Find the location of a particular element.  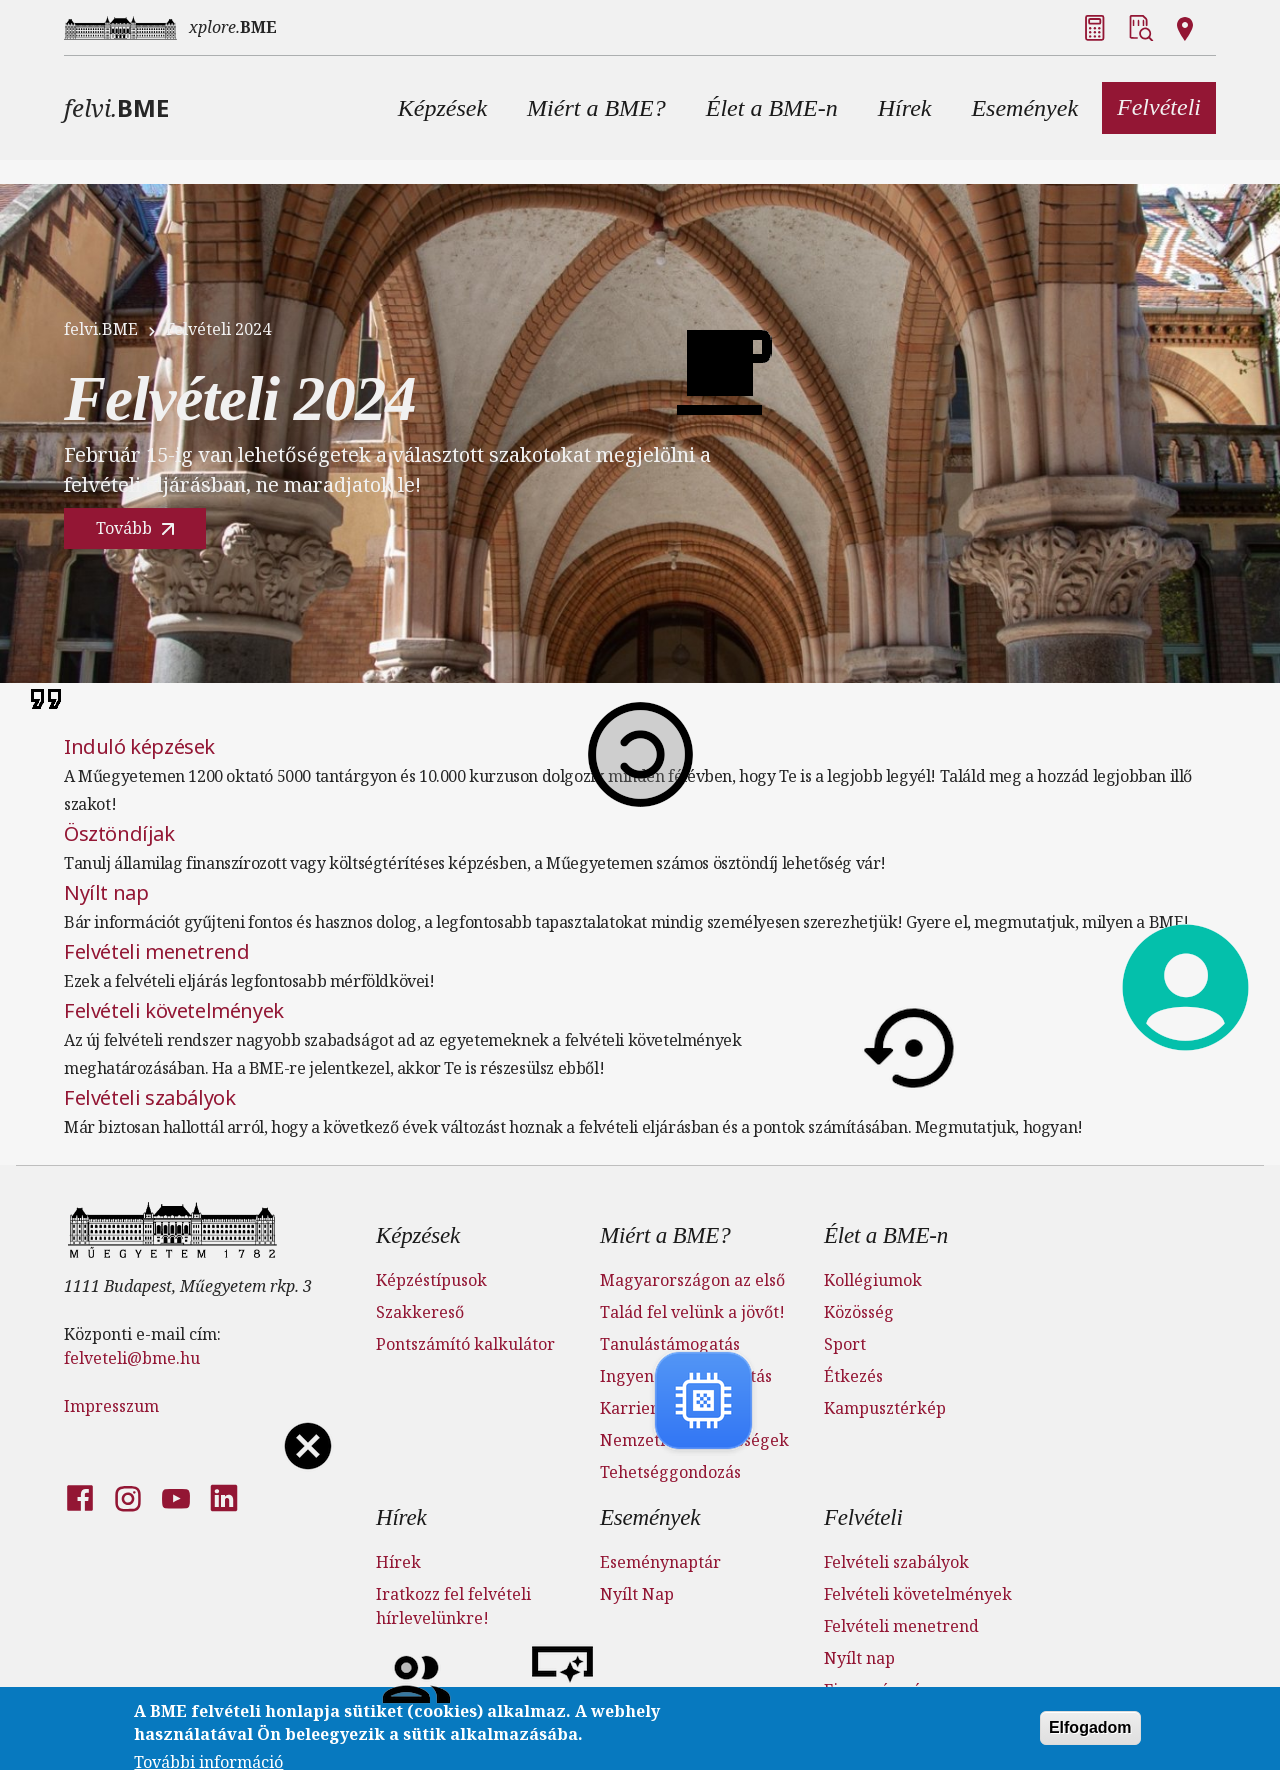

browse electronics or hardware apps is located at coordinates (703, 1400).